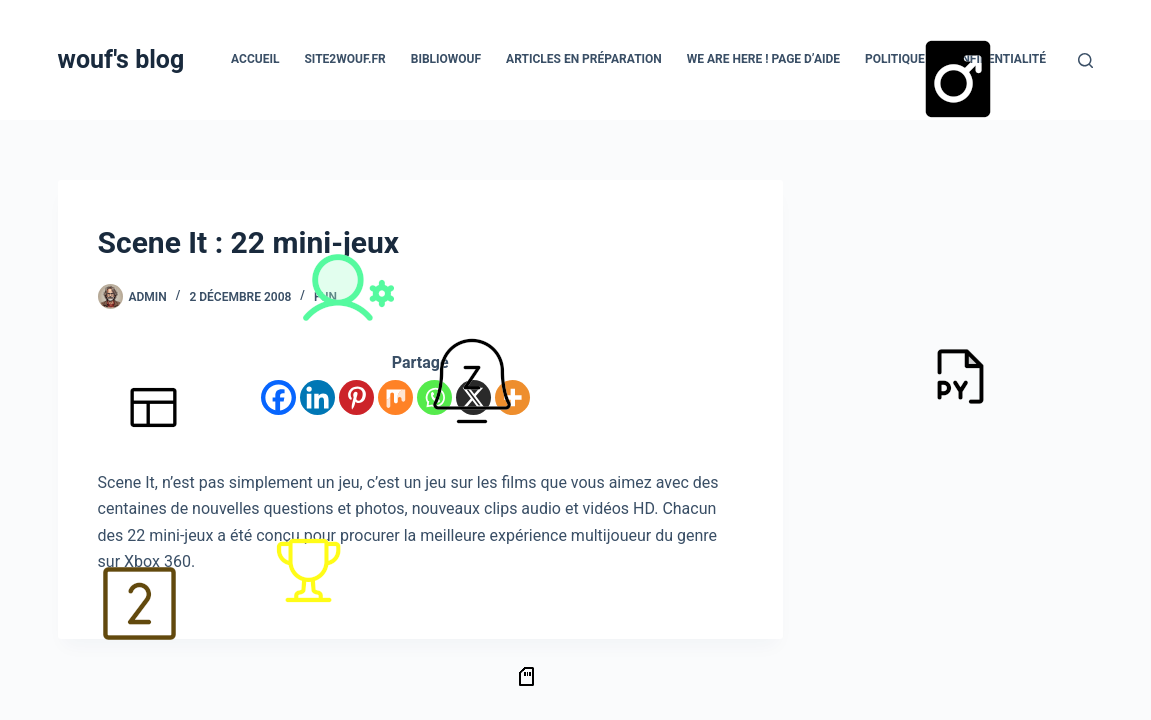 Image resolution: width=1151 pixels, height=720 pixels. I want to click on open a python file, so click(960, 376).